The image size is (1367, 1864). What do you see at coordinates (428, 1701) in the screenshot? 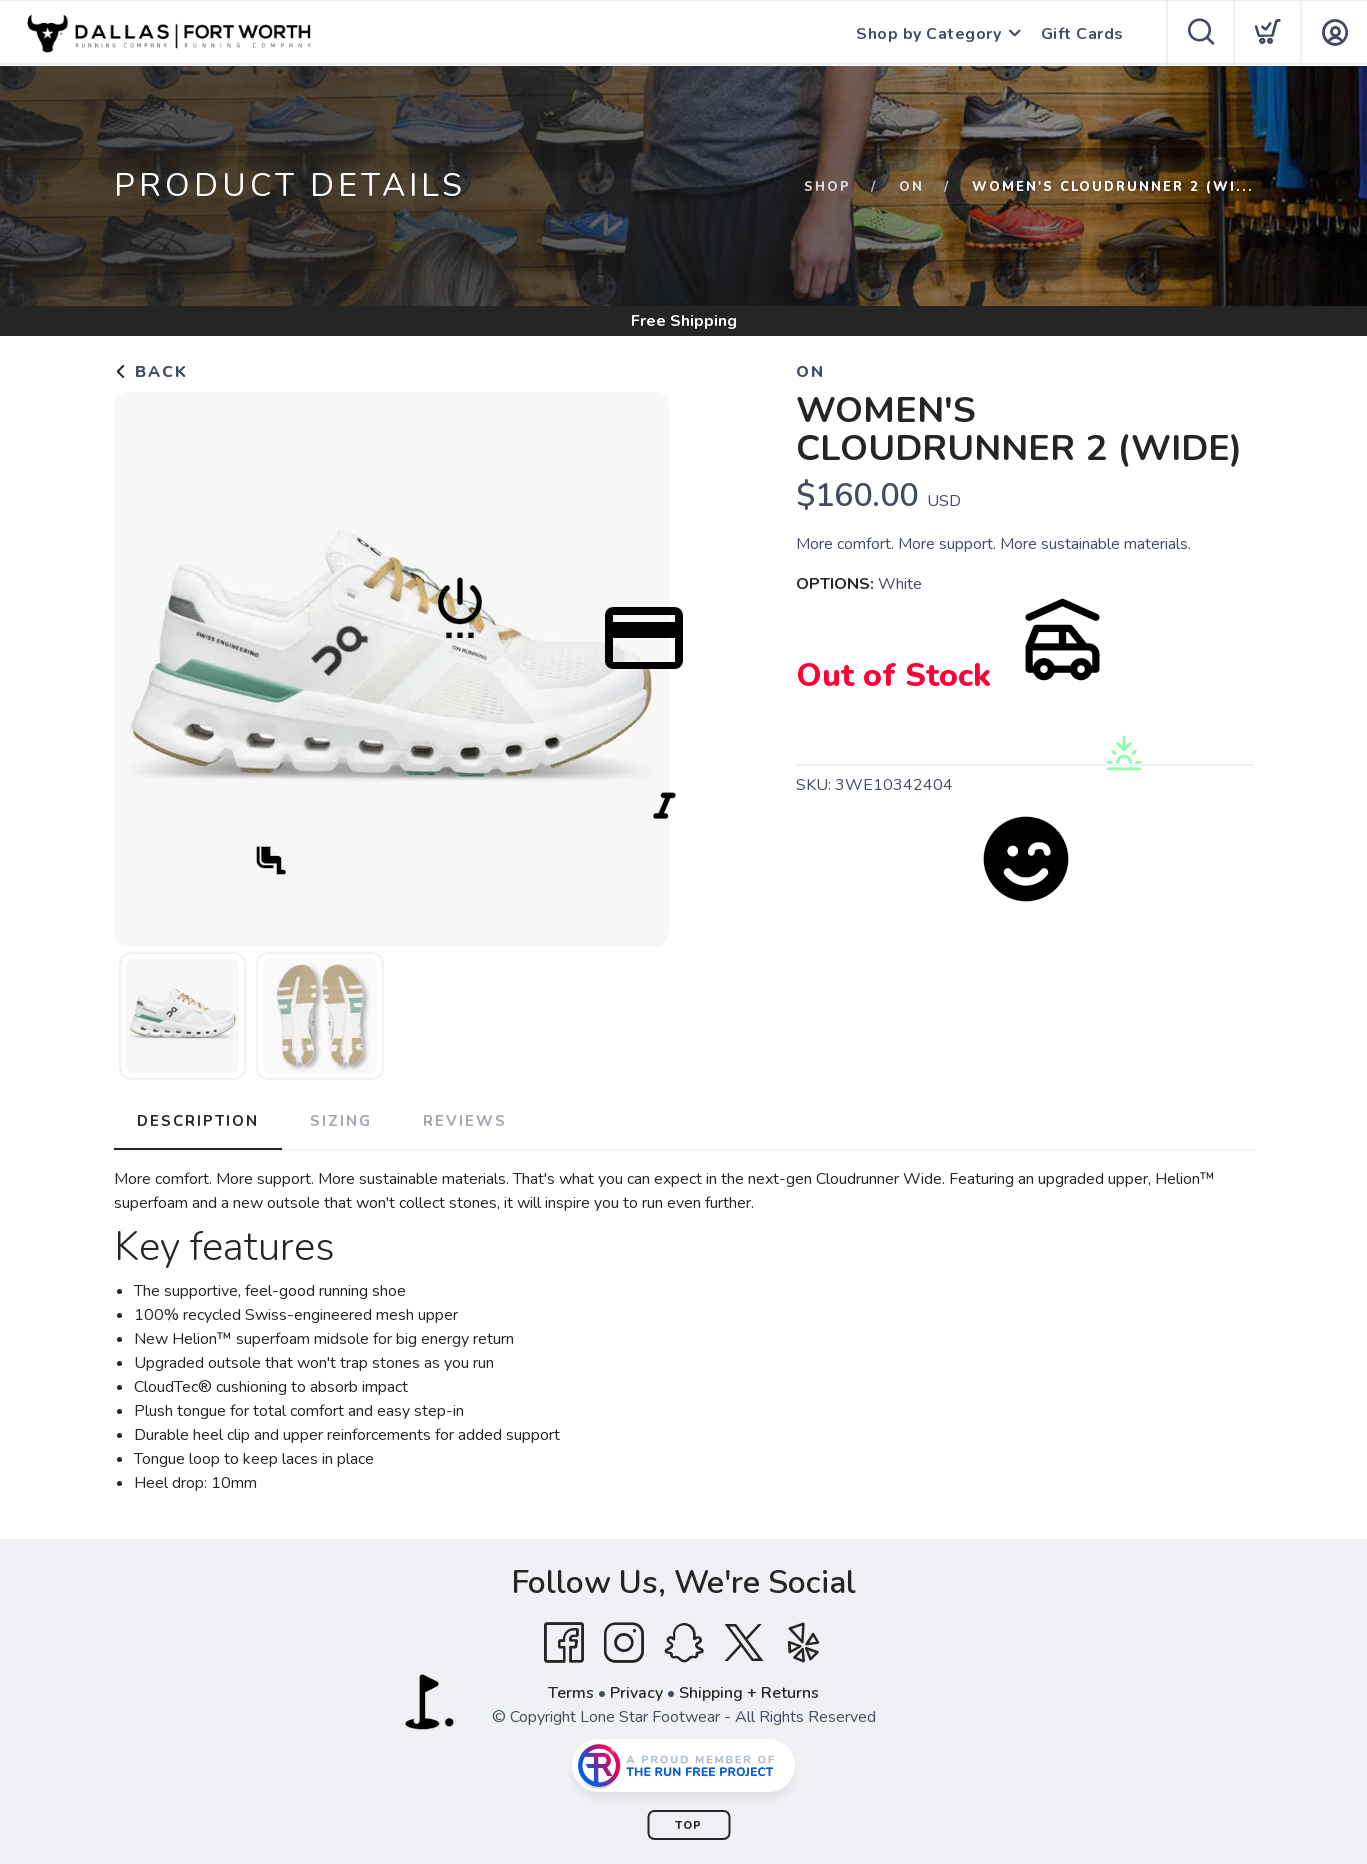
I see `view nearby golf courses` at bounding box center [428, 1701].